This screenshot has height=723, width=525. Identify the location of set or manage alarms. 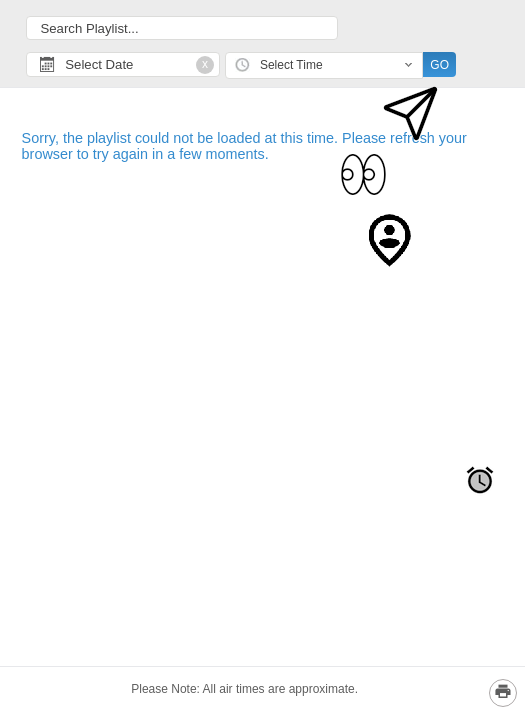
(480, 480).